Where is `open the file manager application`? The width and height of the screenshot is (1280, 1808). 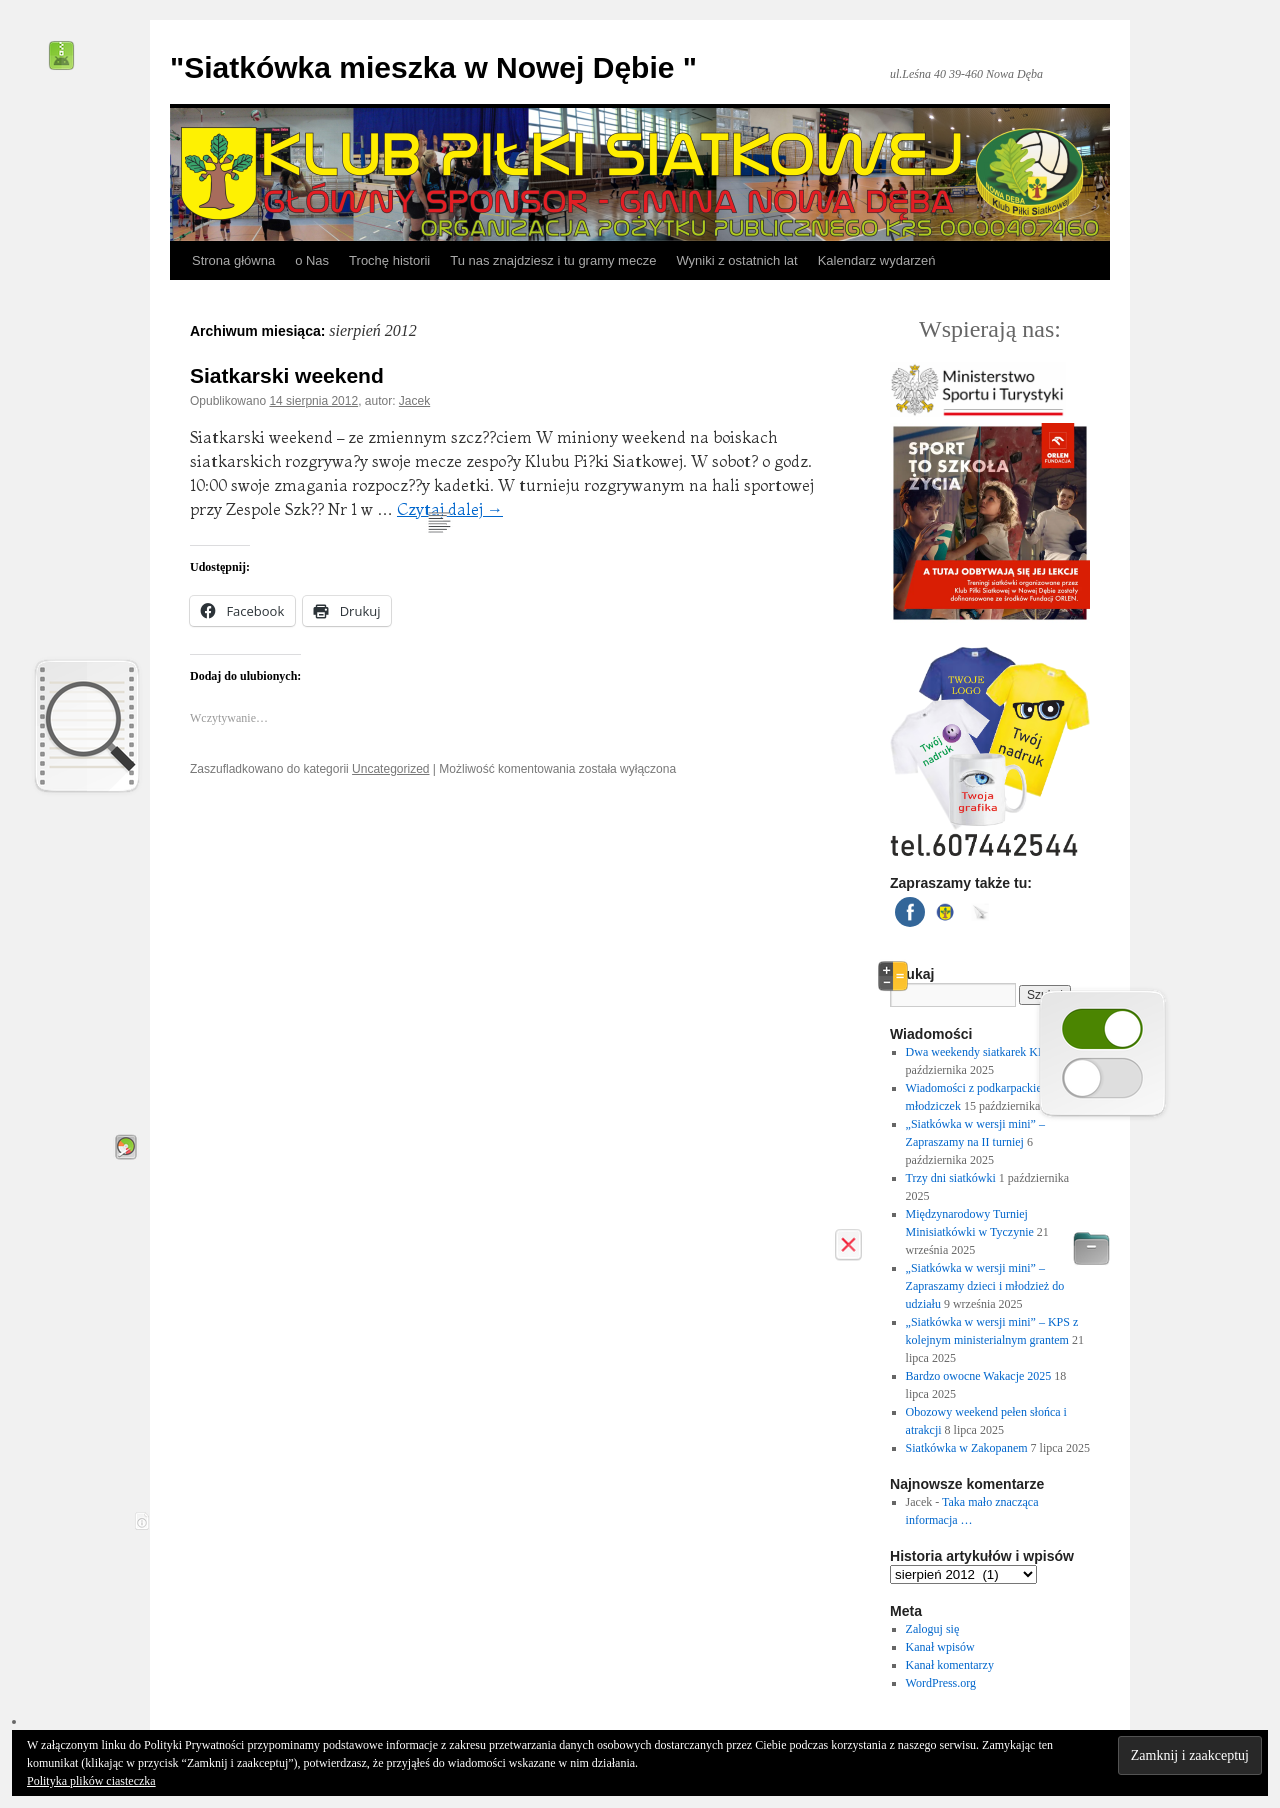
open the file manager application is located at coordinates (1091, 1248).